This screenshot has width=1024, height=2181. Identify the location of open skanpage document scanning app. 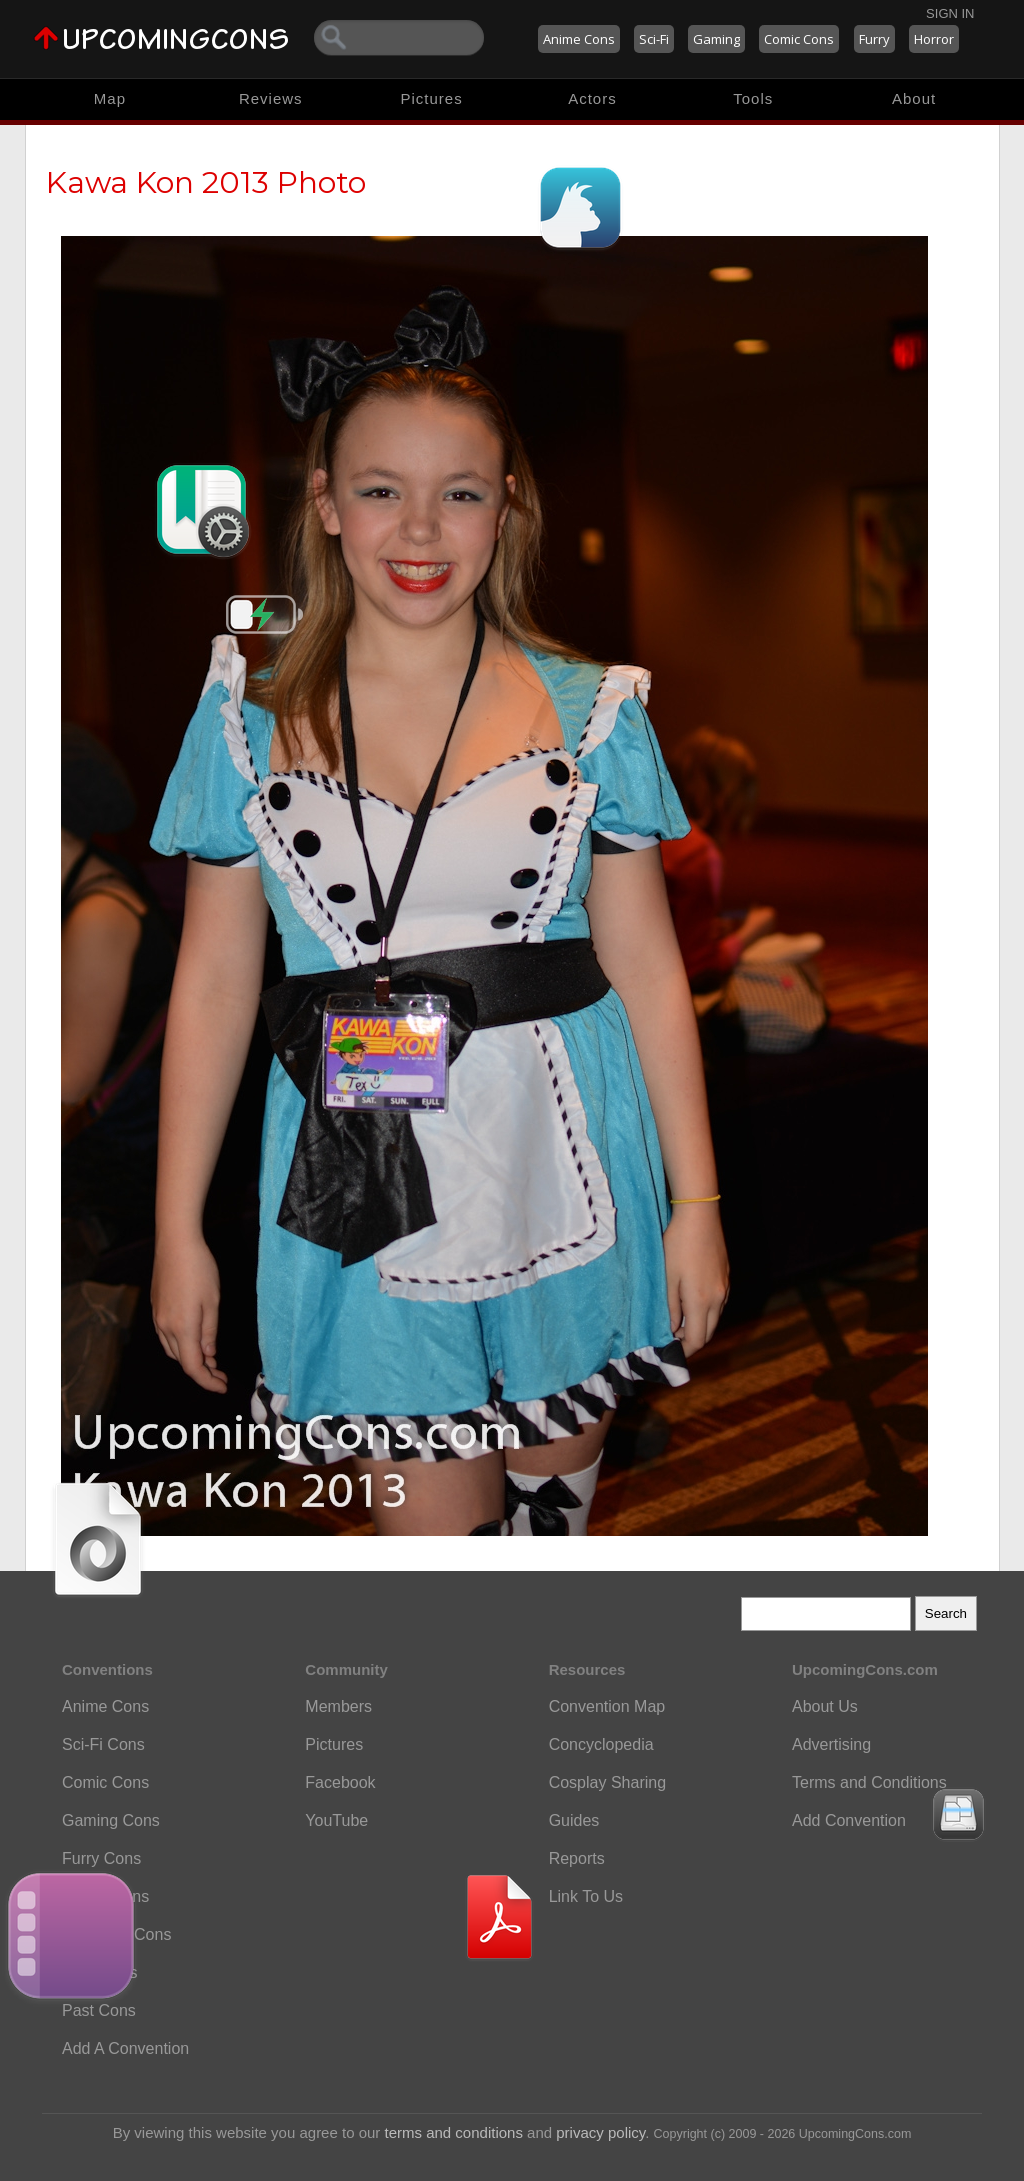
(958, 1814).